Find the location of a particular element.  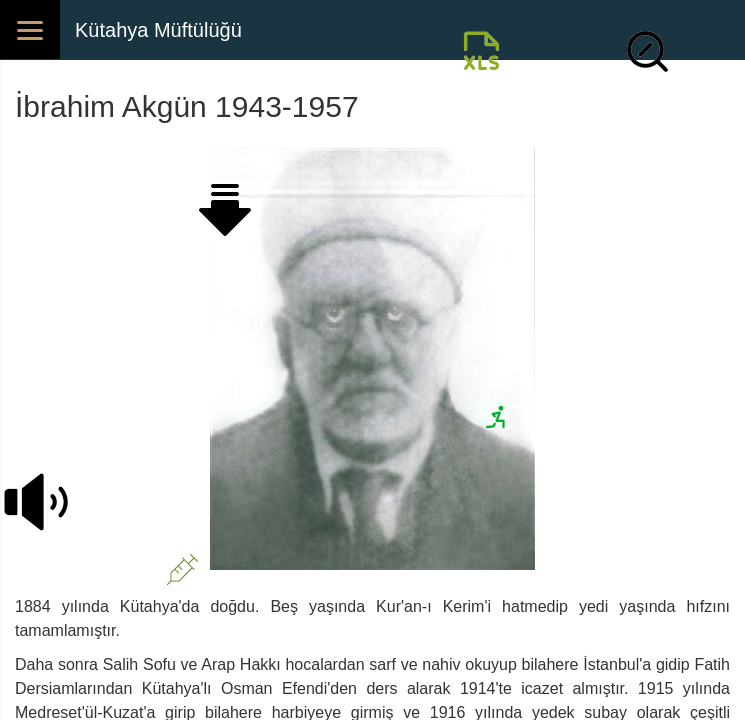

volume is set to high is located at coordinates (35, 502).